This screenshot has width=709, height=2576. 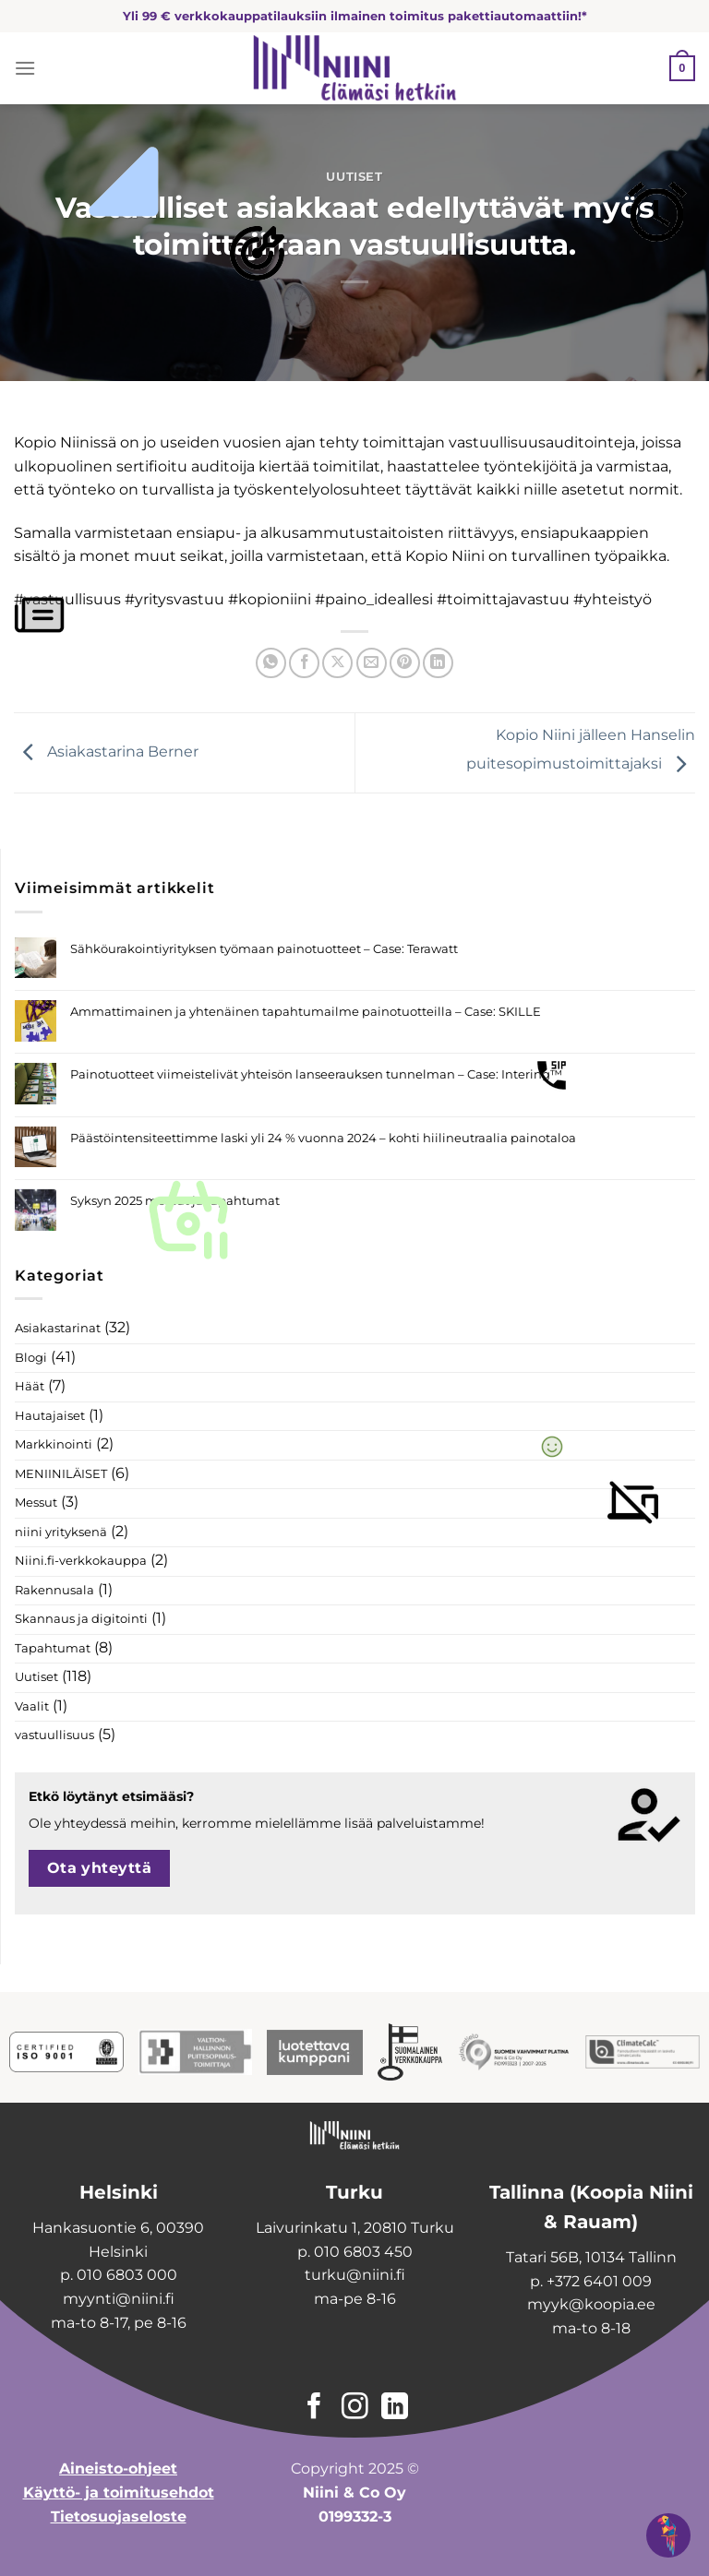 I want to click on view news articles or updates, so click(x=41, y=614).